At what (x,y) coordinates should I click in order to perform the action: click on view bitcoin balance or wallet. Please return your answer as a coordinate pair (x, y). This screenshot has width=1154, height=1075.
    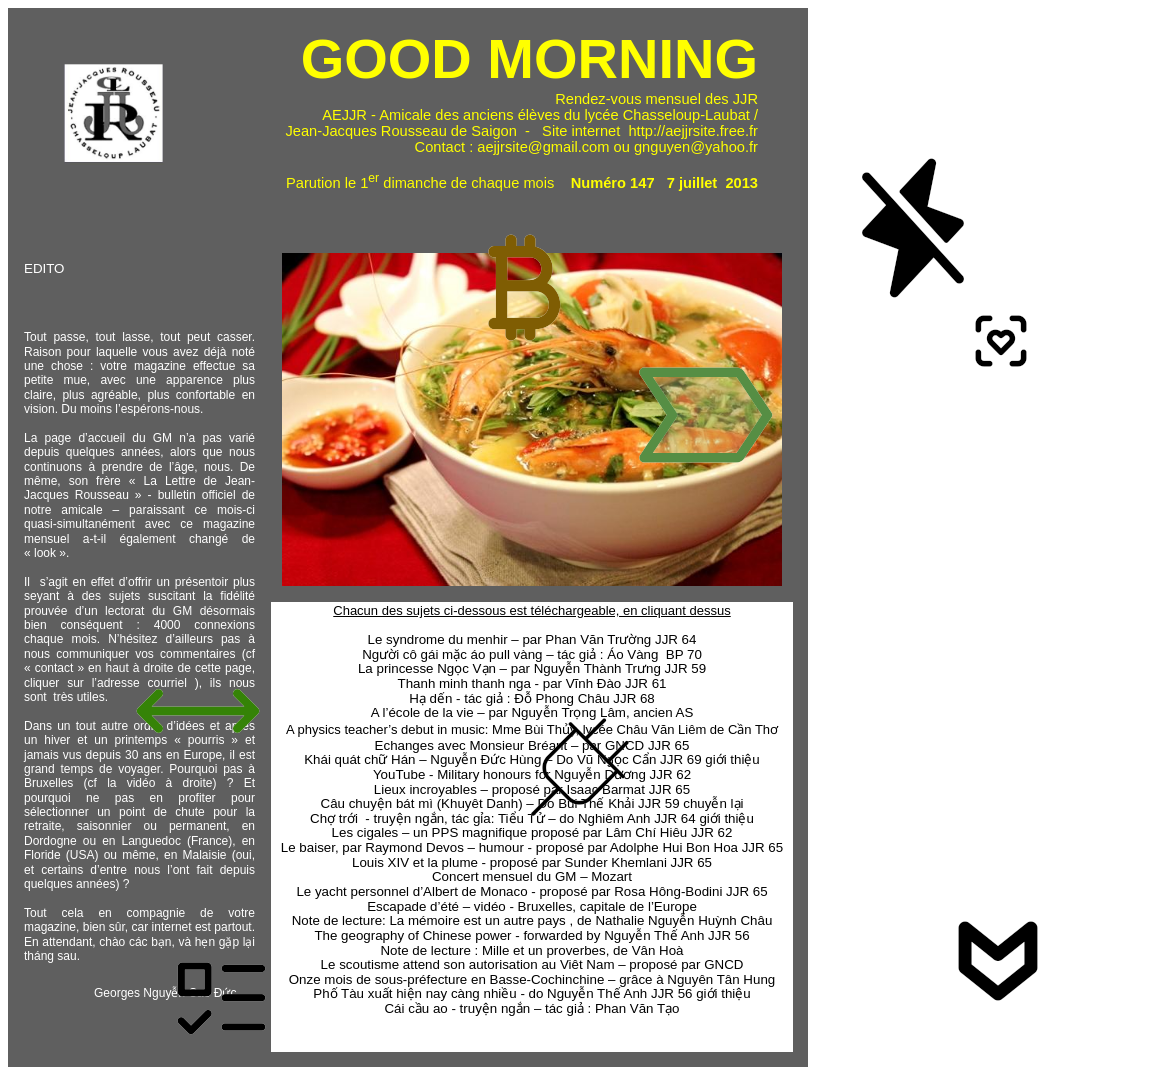
    Looking at the image, I should click on (520, 289).